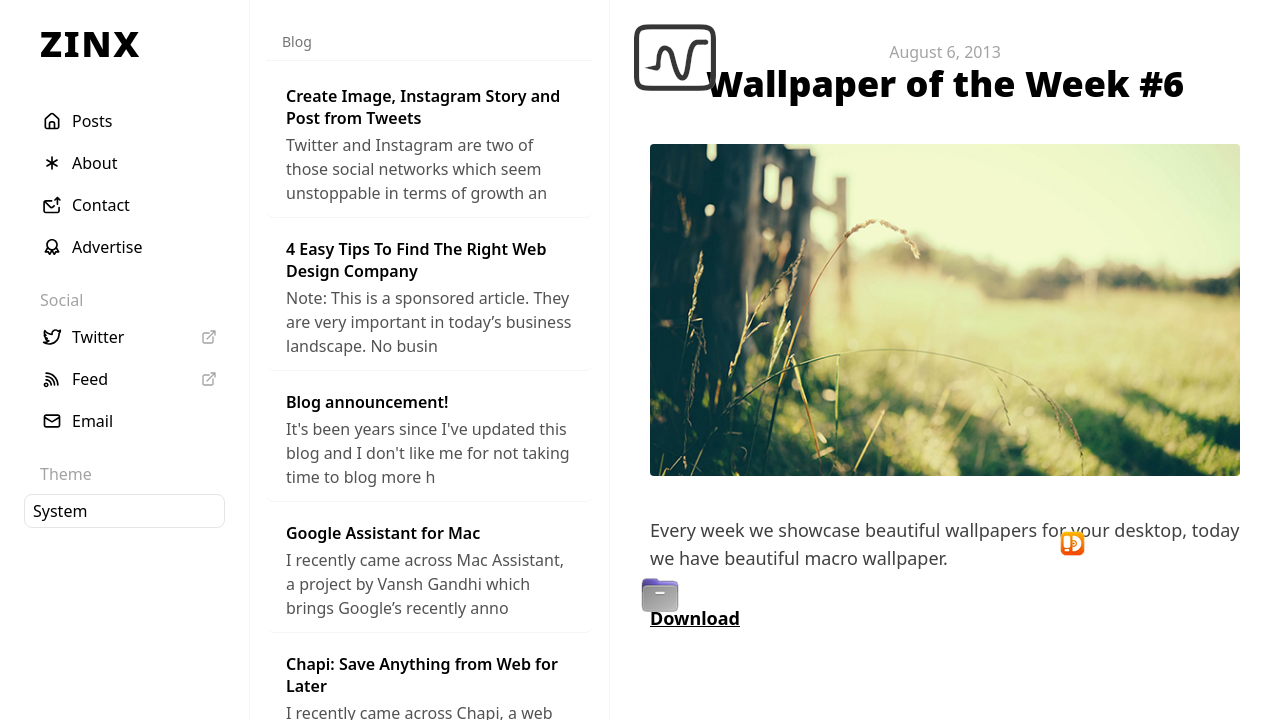 The image size is (1280, 720). Describe the element at coordinates (1072, 543) in the screenshot. I see `open impression, a disk image writing utility` at that location.